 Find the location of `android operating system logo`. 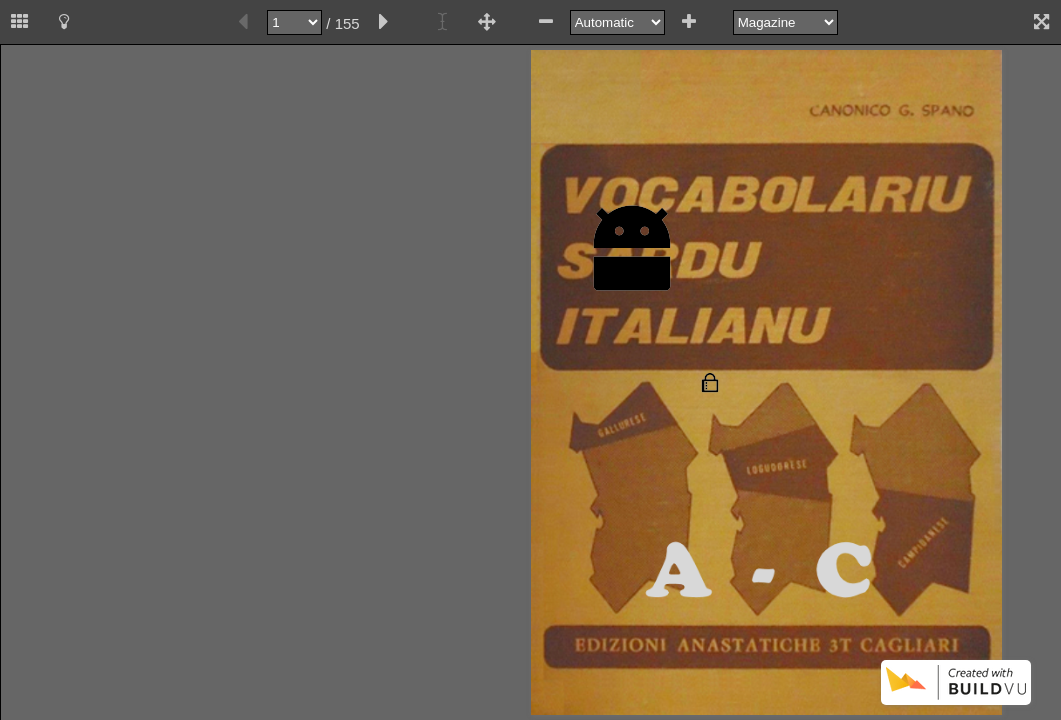

android operating system logo is located at coordinates (632, 248).